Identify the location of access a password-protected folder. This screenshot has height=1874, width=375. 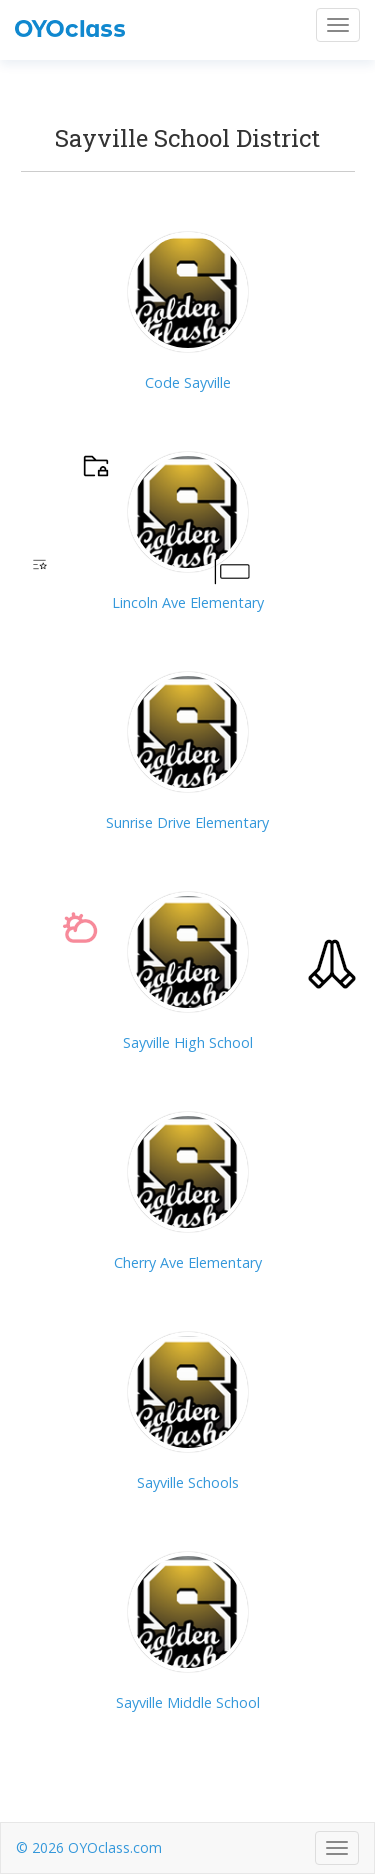
(96, 466).